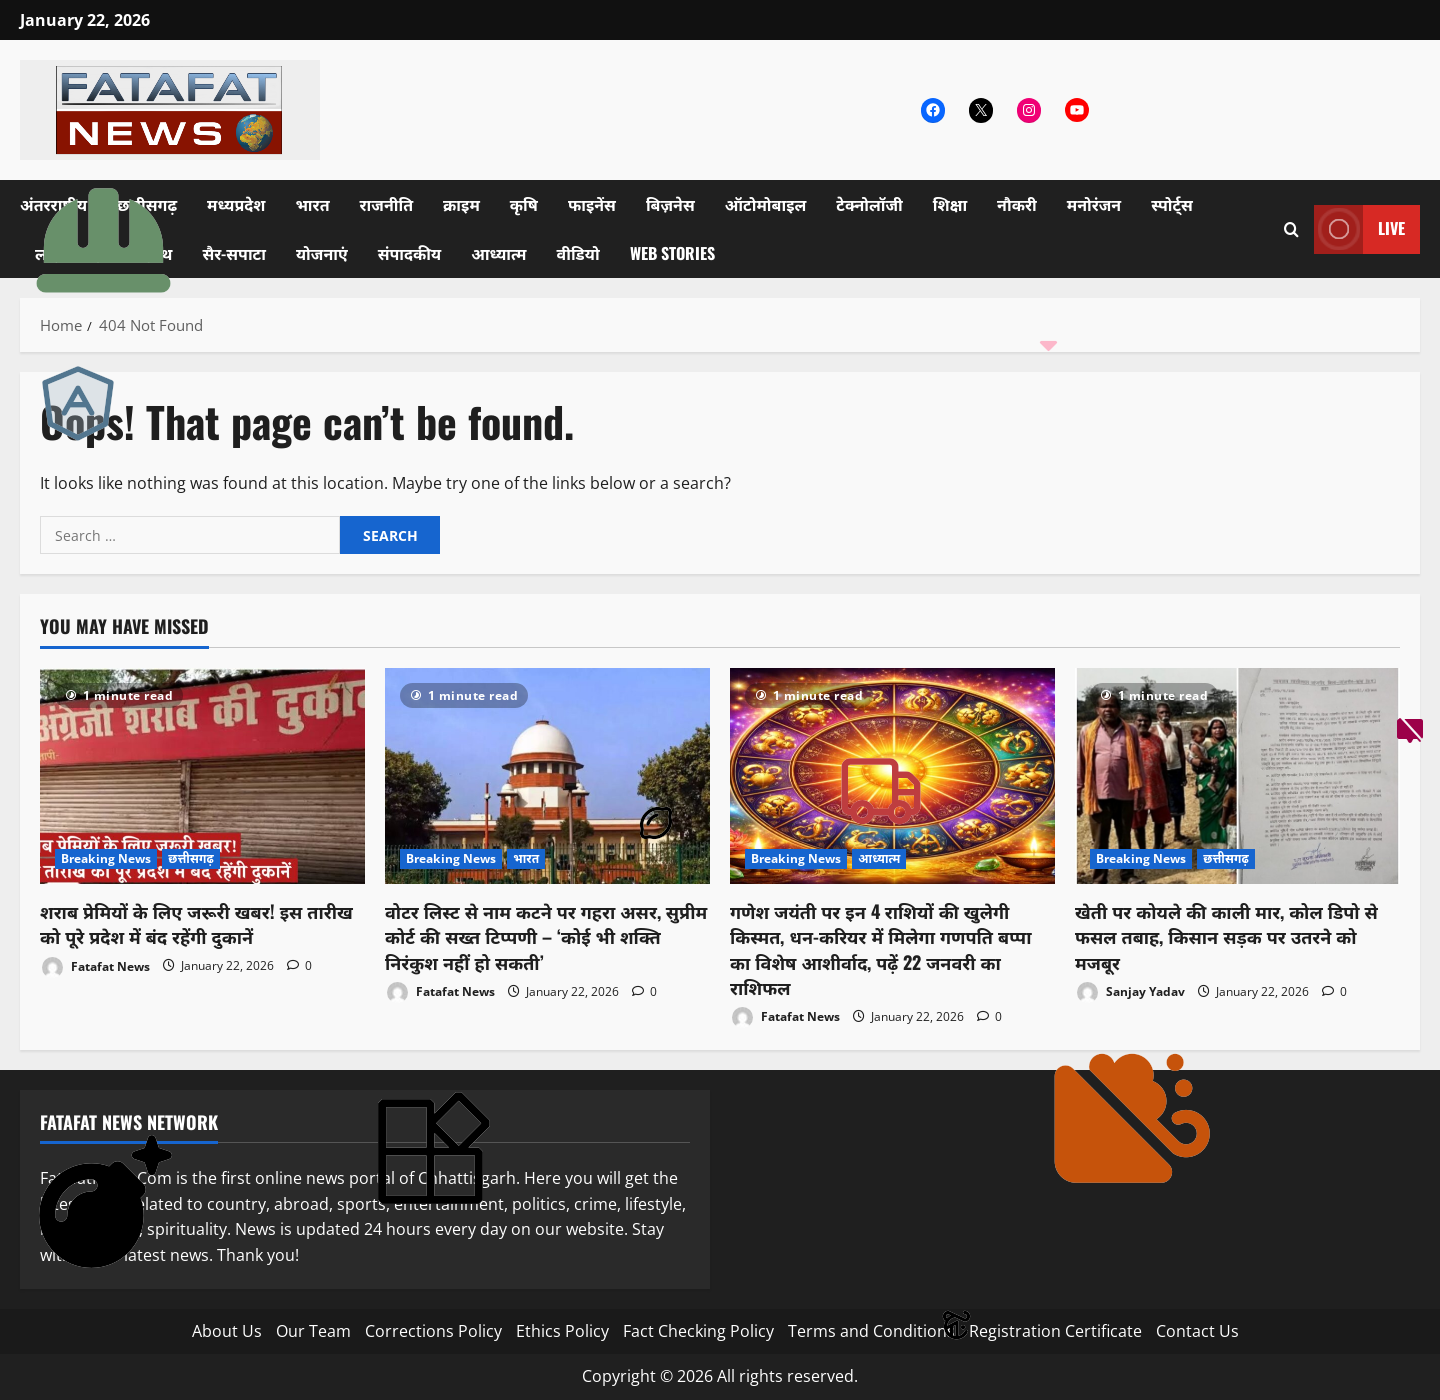 The image size is (1440, 1400). What do you see at coordinates (103, 240) in the screenshot?
I see `view construction or work zone information` at bounding box center [103, 240].